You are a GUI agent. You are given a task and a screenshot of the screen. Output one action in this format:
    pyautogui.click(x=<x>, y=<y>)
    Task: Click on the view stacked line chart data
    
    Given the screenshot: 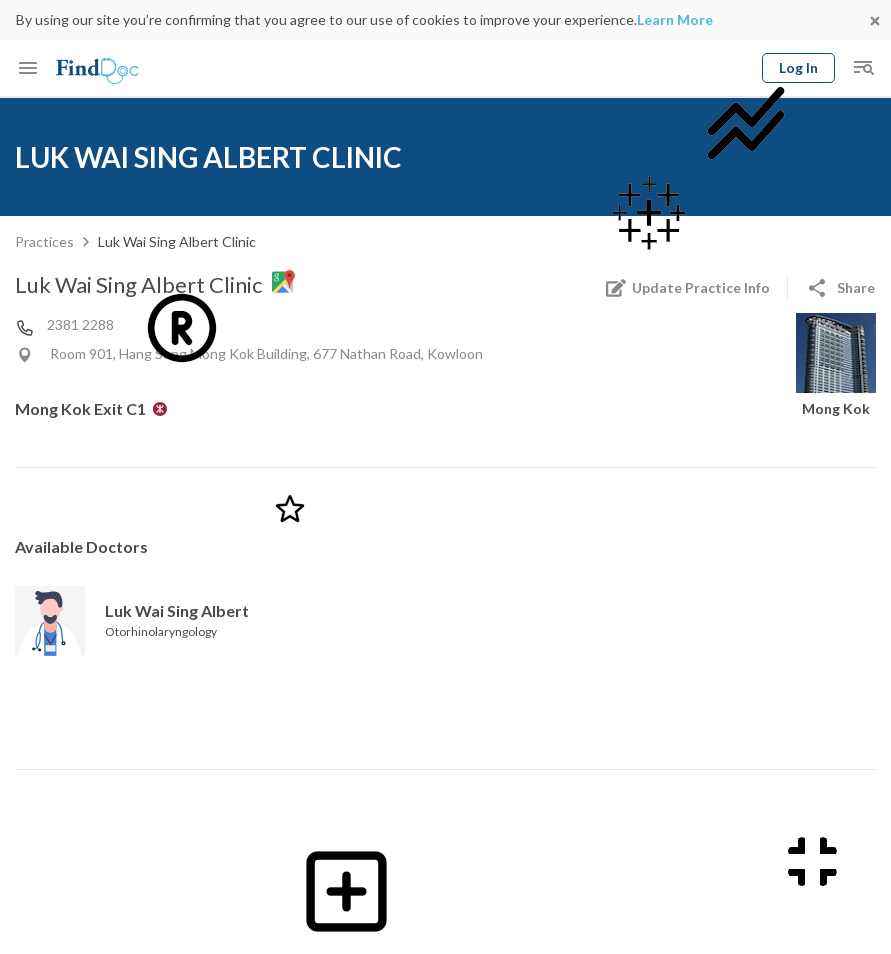 What is the action you would take?
    pyautogui.click(x=746, y=123)
    